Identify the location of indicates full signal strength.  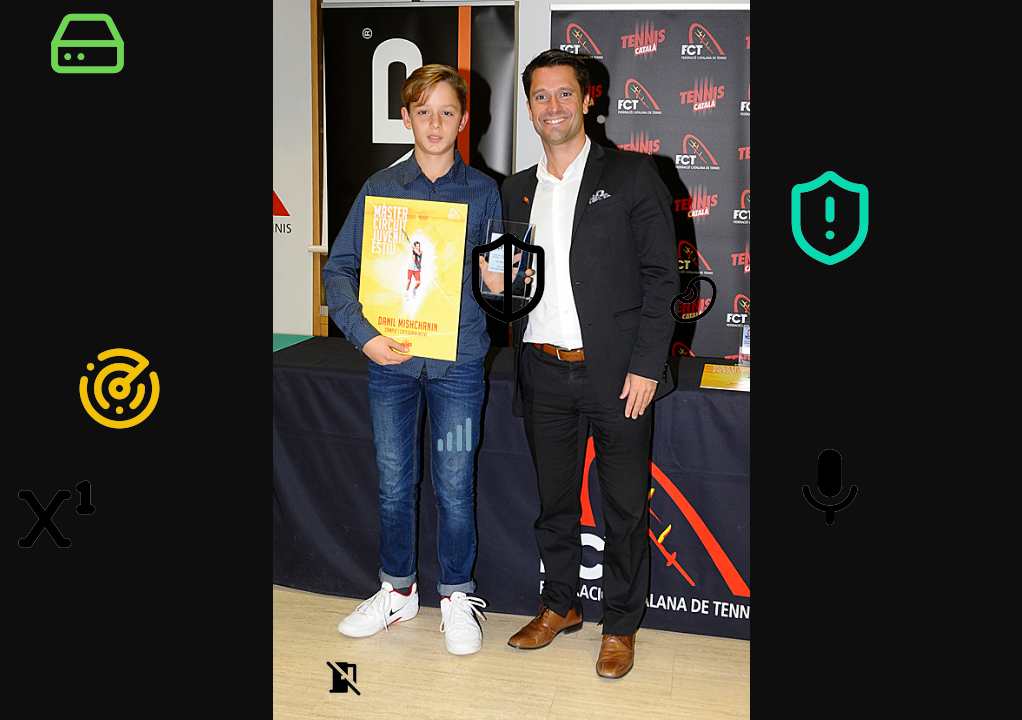
(454, 434).